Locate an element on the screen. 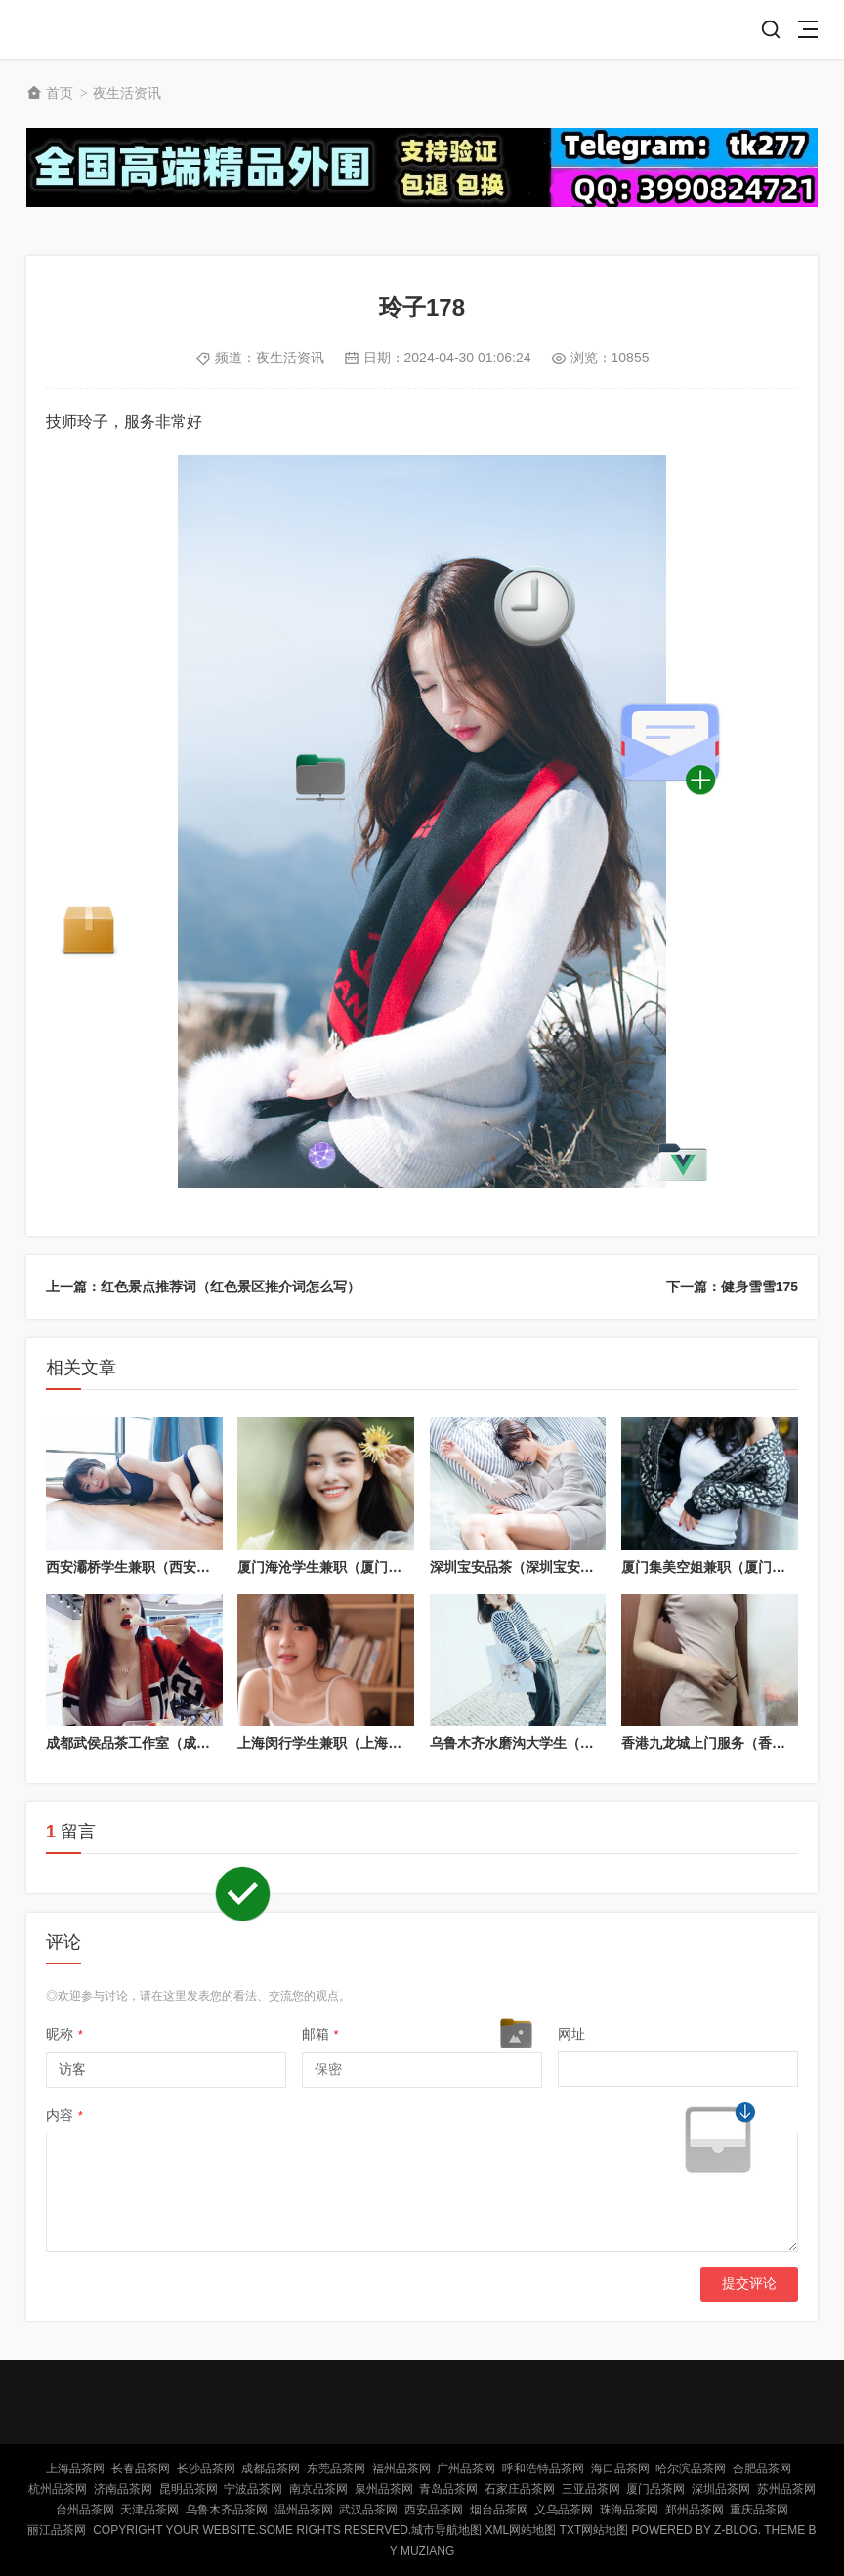 Image resolution: width=844 pixels, height=2576 pixels. access a network or remote folder is located at coordinates (320, 777).